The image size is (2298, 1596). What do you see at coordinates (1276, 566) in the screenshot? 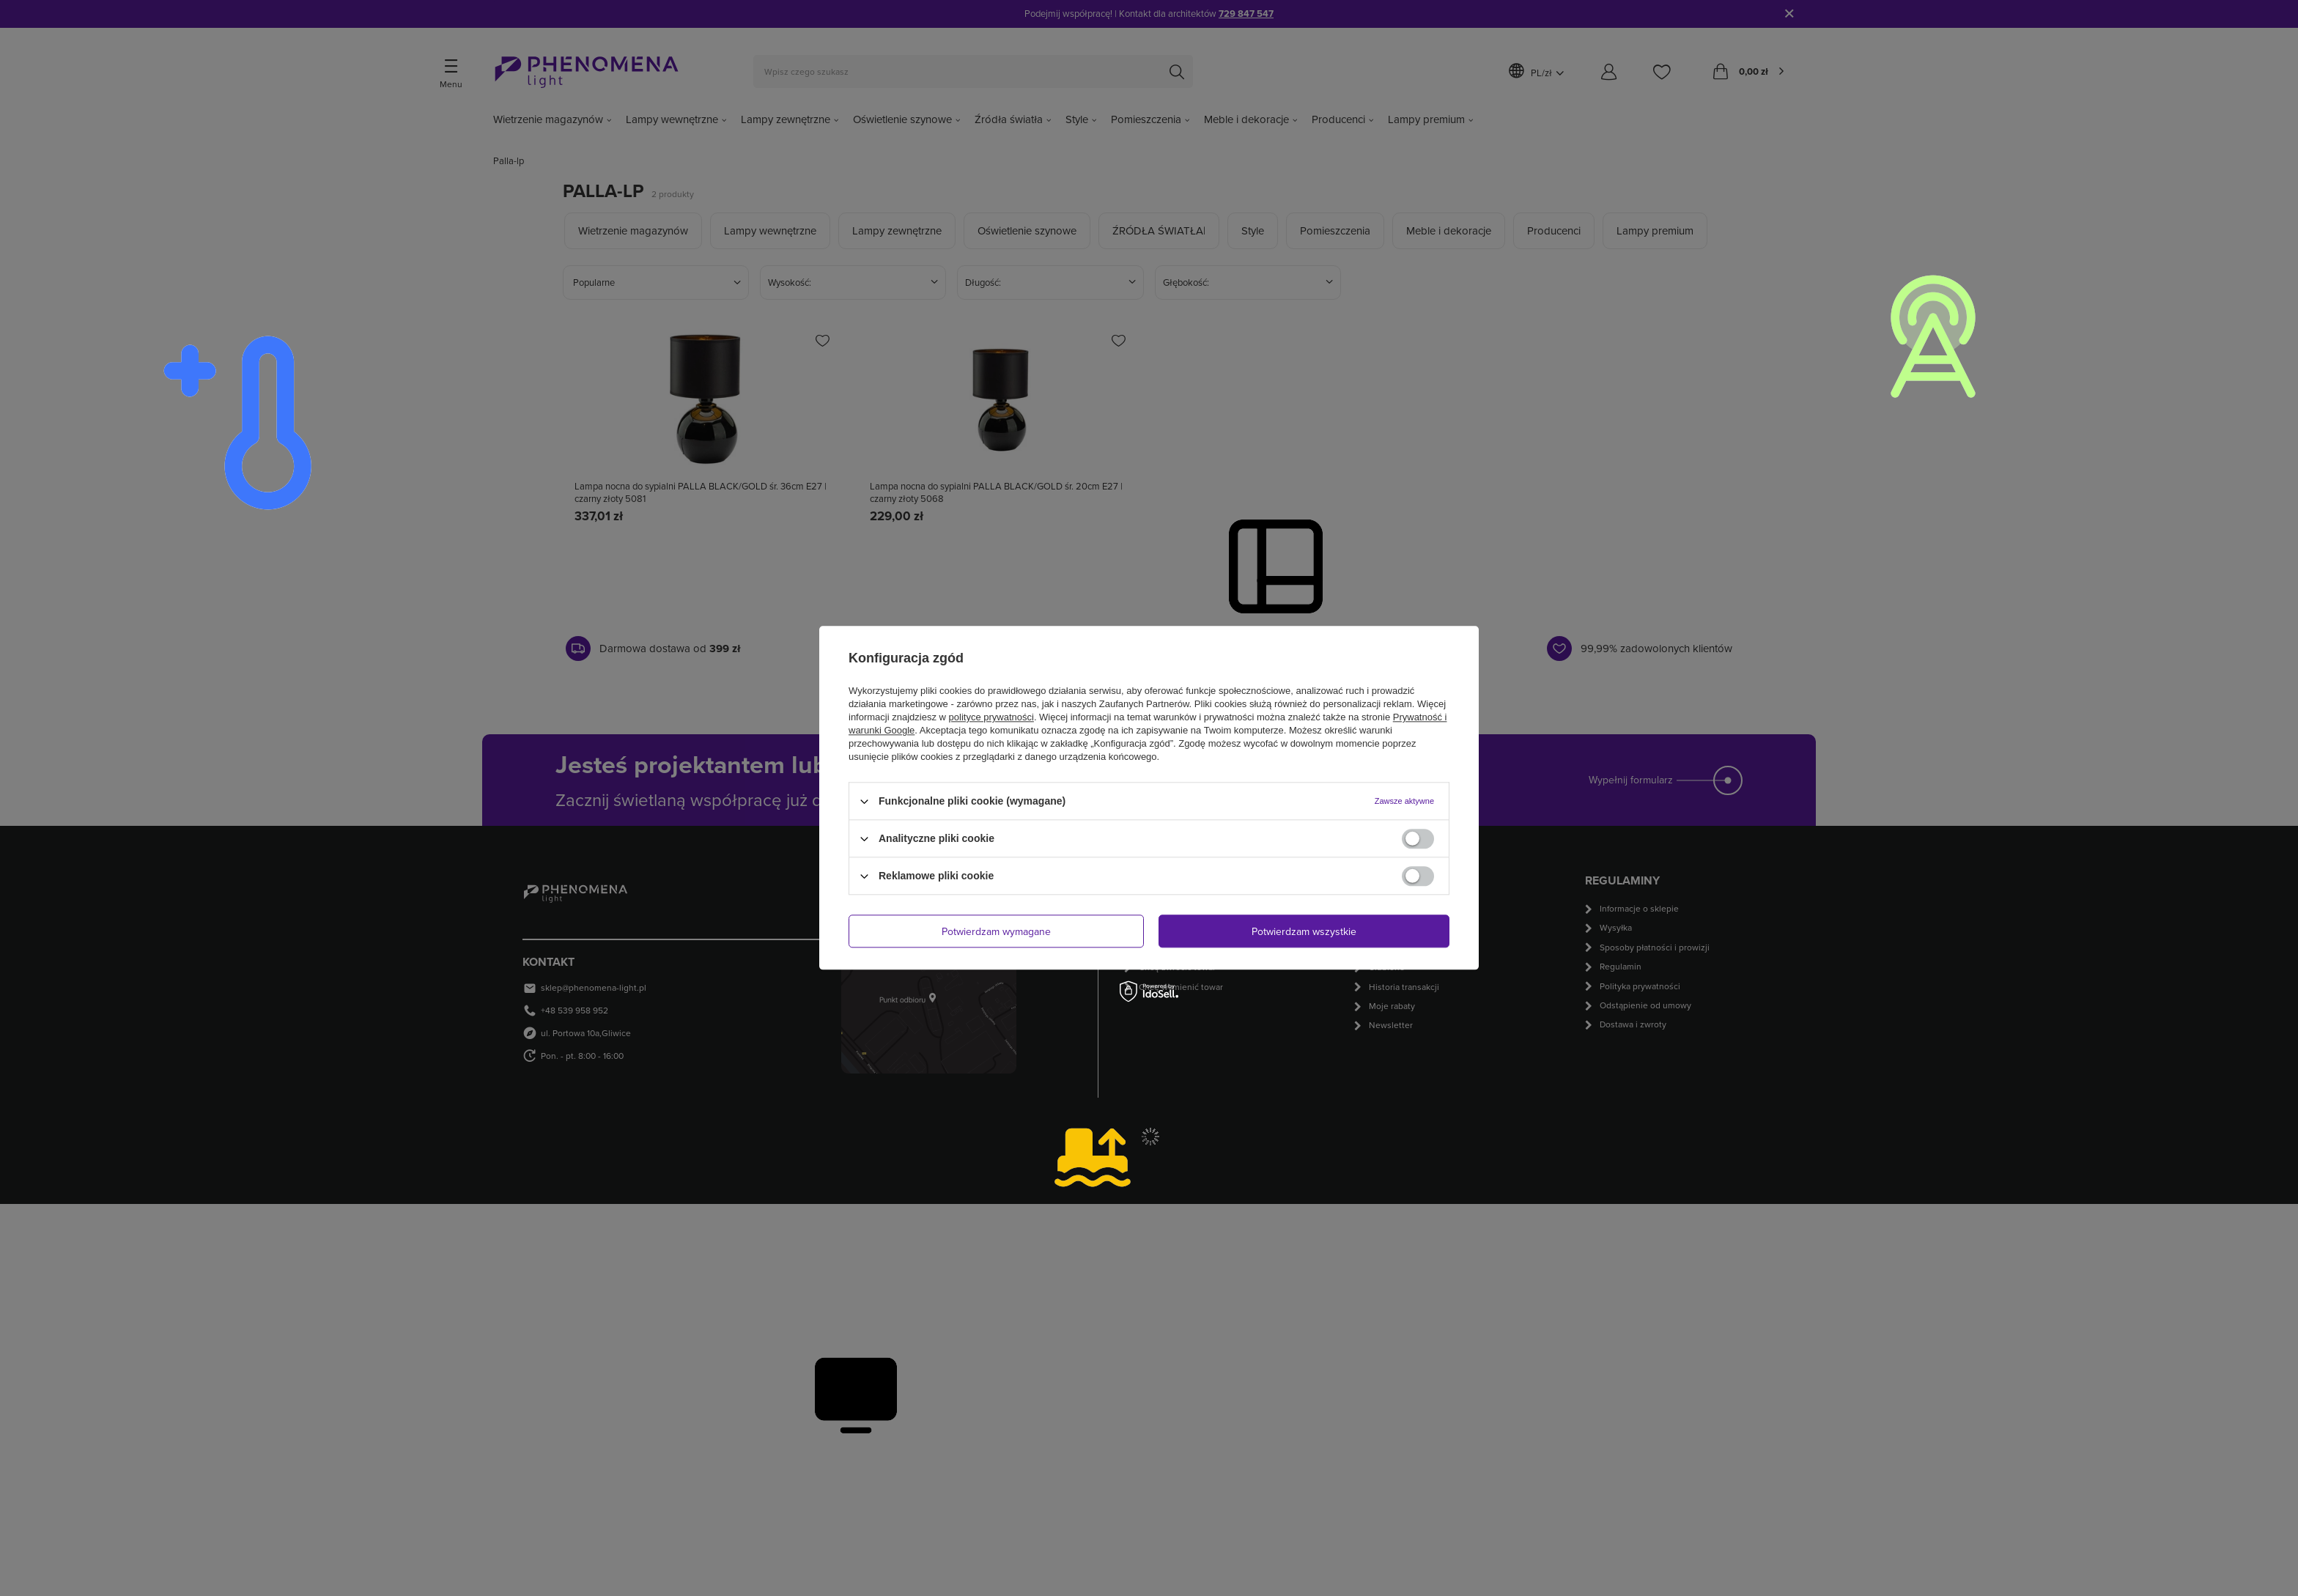
I see `switch to left-bottom panel layout` at bounding box center [1276, 566].